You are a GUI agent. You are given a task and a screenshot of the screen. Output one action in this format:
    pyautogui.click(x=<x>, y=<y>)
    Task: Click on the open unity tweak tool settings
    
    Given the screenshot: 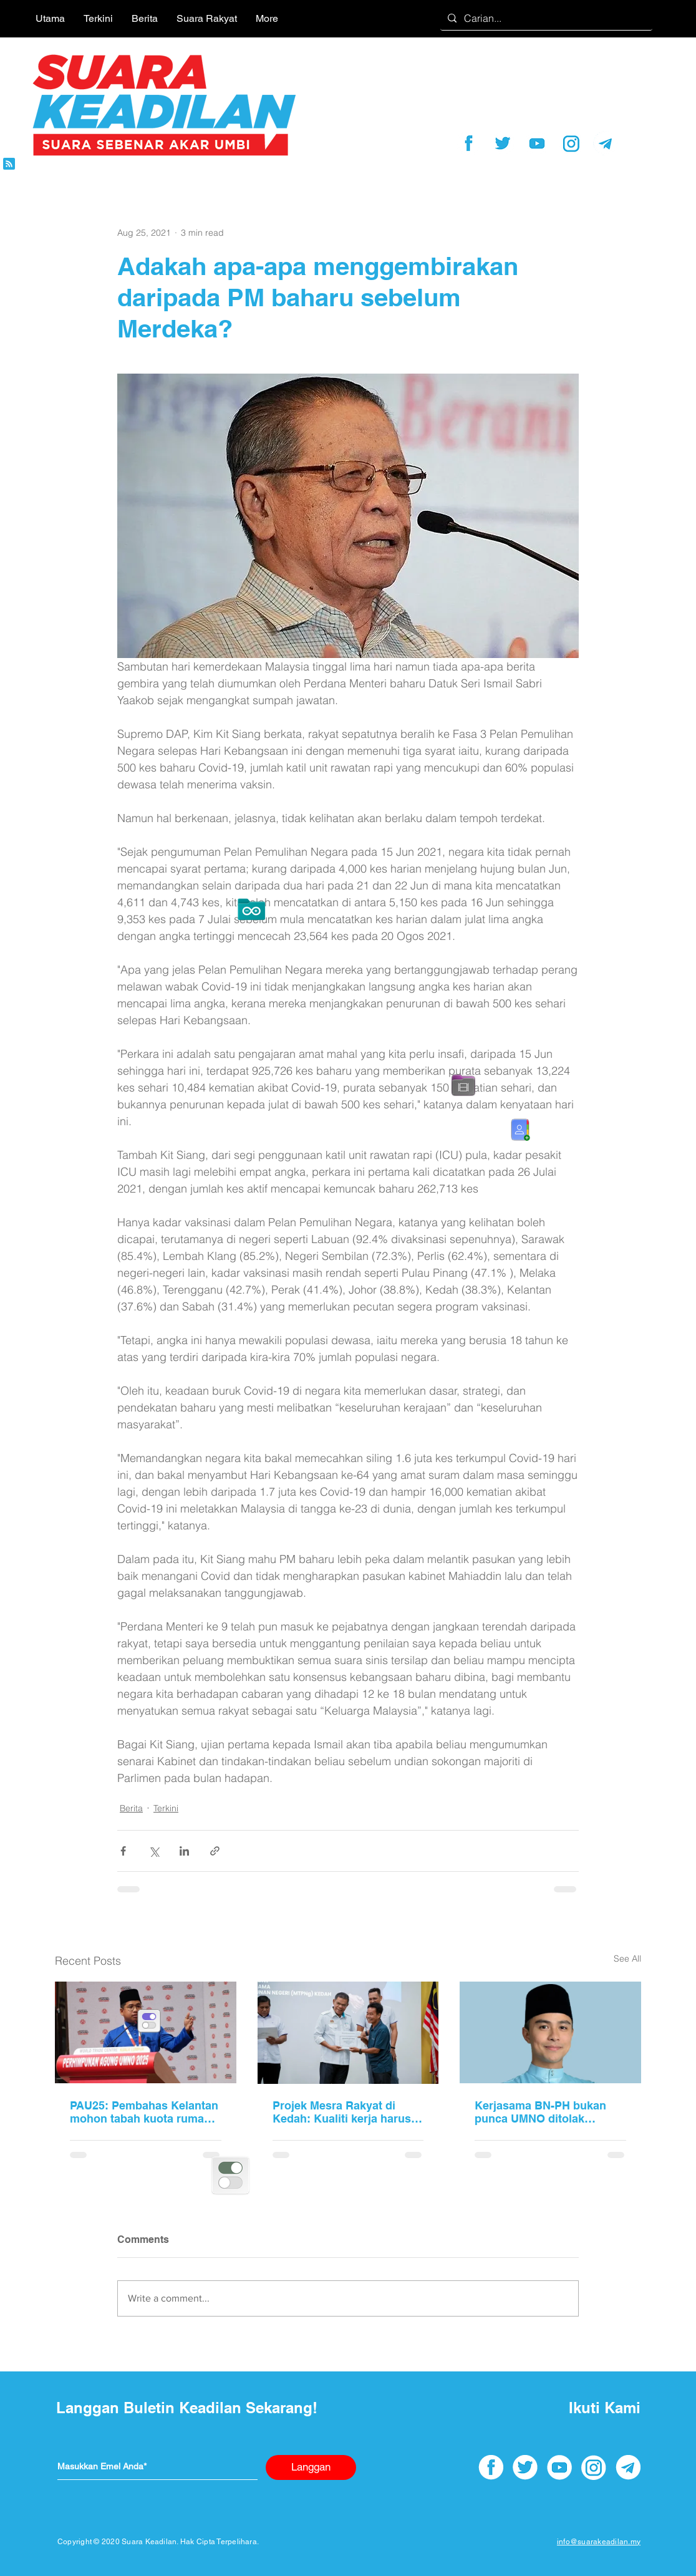 What is the action you would take?
    pyautogui.click(x=230, y=2175)
    